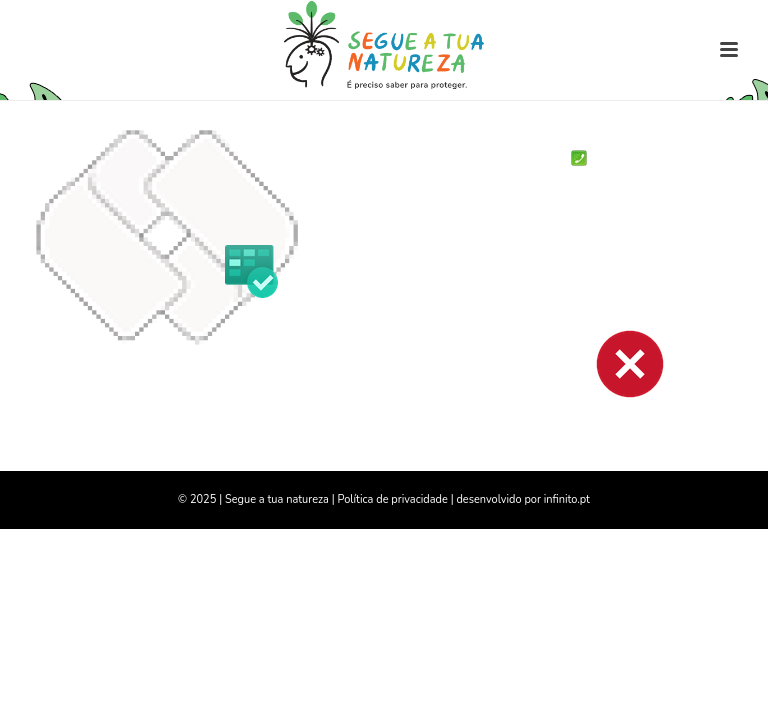 Image resolution: width=768 pixels, height=720 pixels. What do you see at coordinates (579, 158) in the screenshot?
I see `open the phone calls app` at bounding box center [579, 158].